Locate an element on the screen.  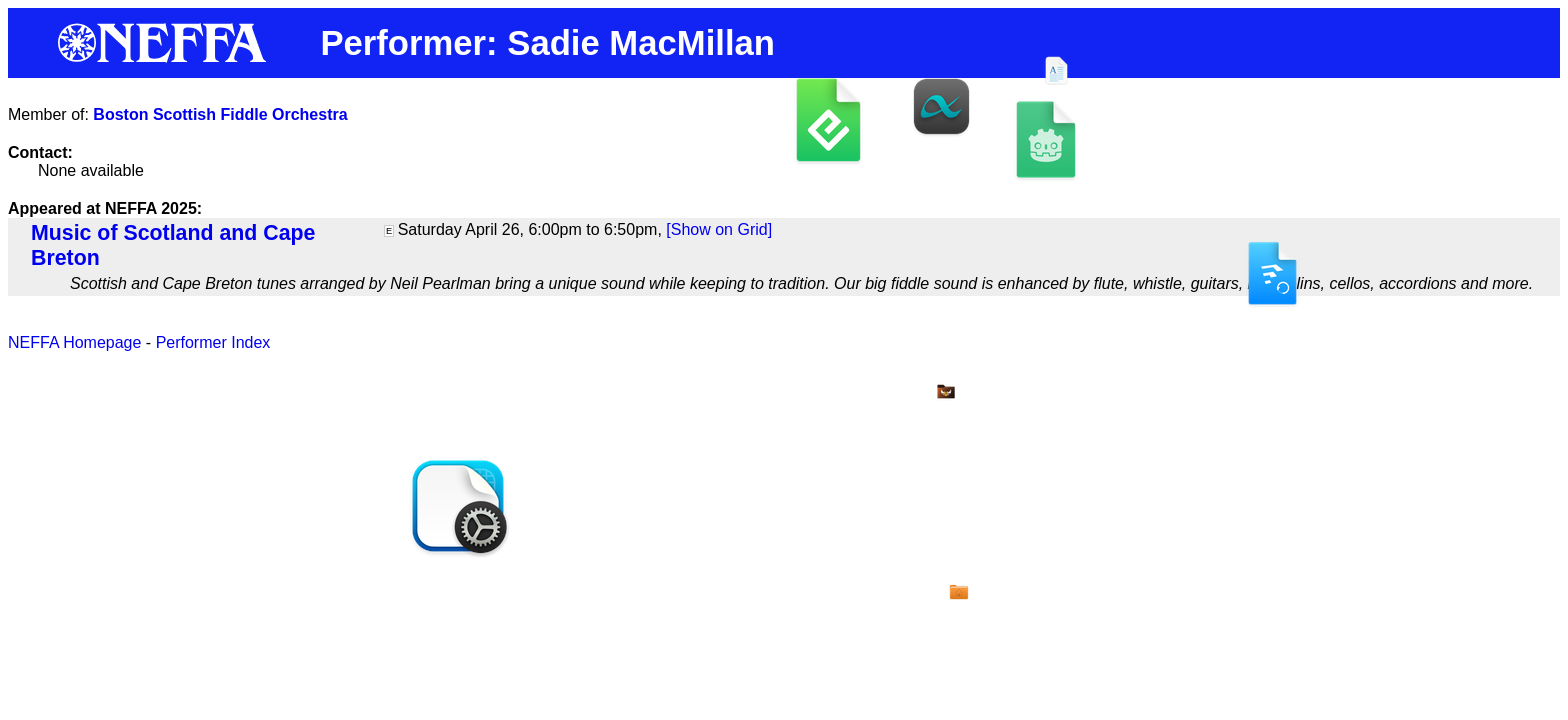
a sketchbook or sketch file associated with wine/windows compatibility layer is located at coordinates (1272, 274).